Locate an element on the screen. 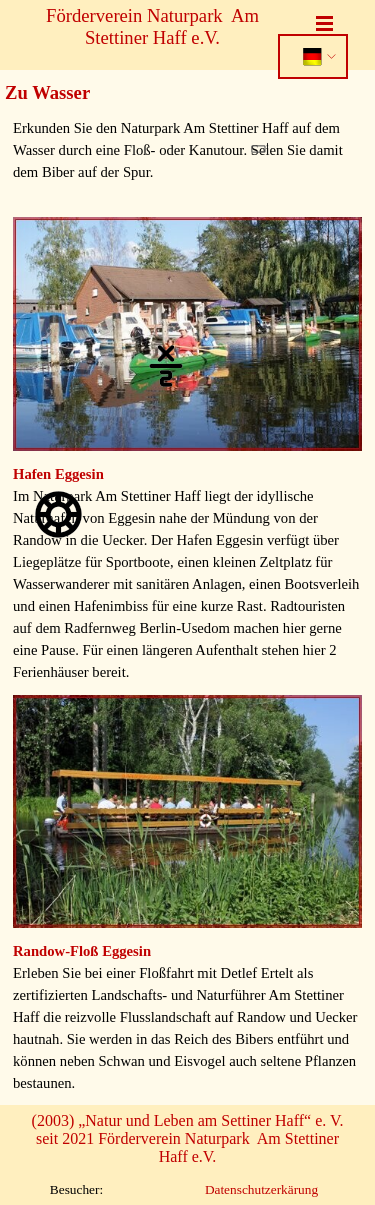 The width and height of the screenshot is (375, 1205). perform division calculation is located at coordinates (166, 366).